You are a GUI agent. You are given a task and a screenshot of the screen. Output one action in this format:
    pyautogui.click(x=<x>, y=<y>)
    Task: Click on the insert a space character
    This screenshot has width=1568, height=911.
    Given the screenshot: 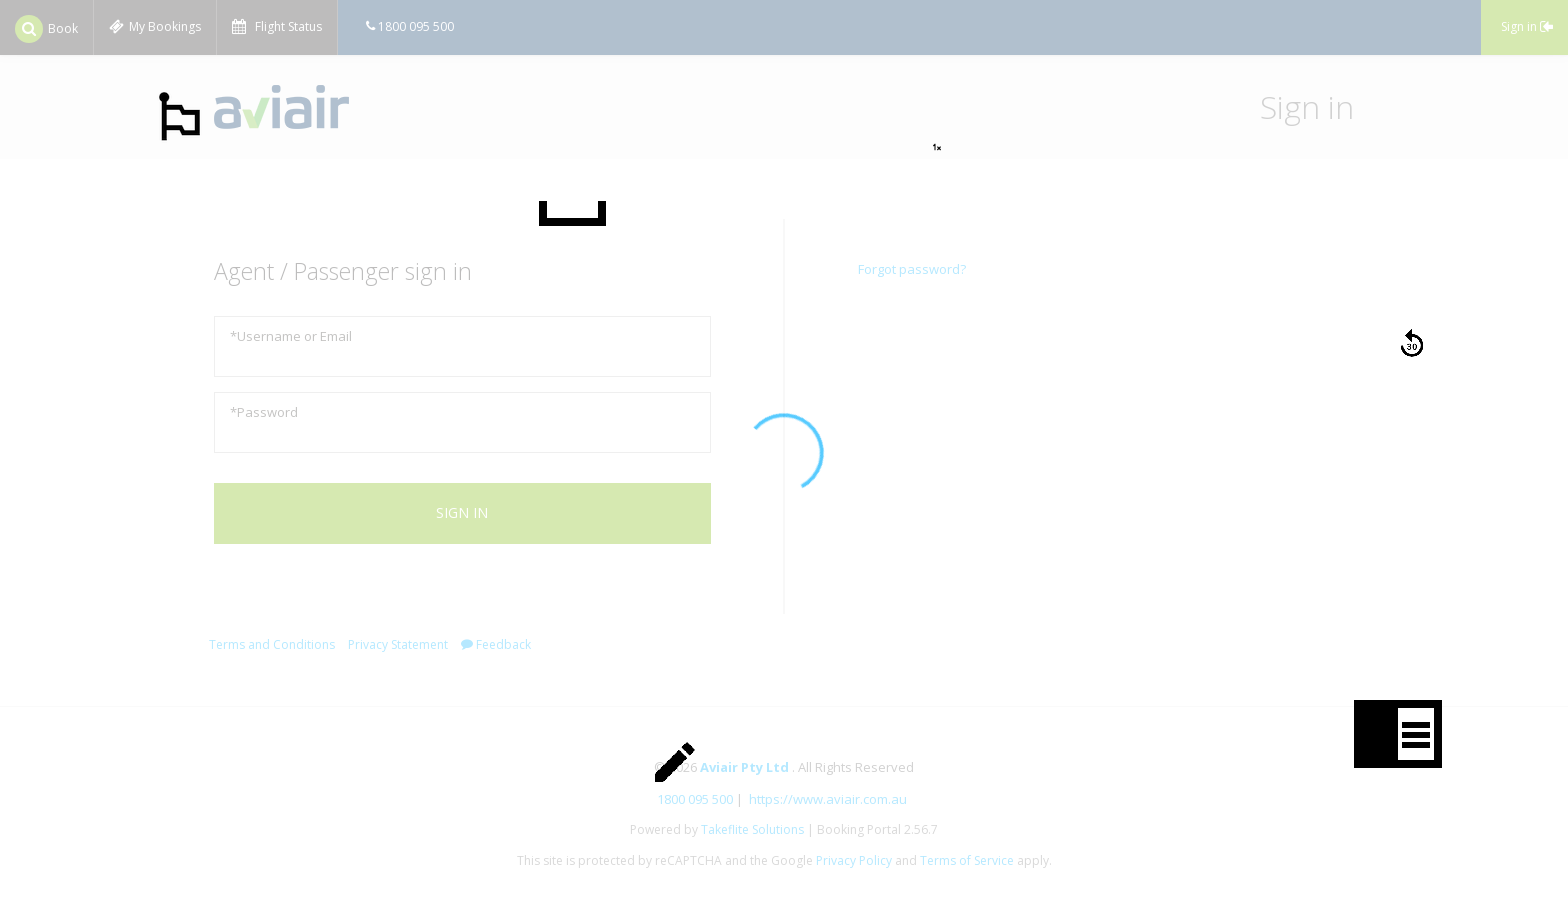 What is the action you would take?
    pyautogui.click(x=572, y=213)
    